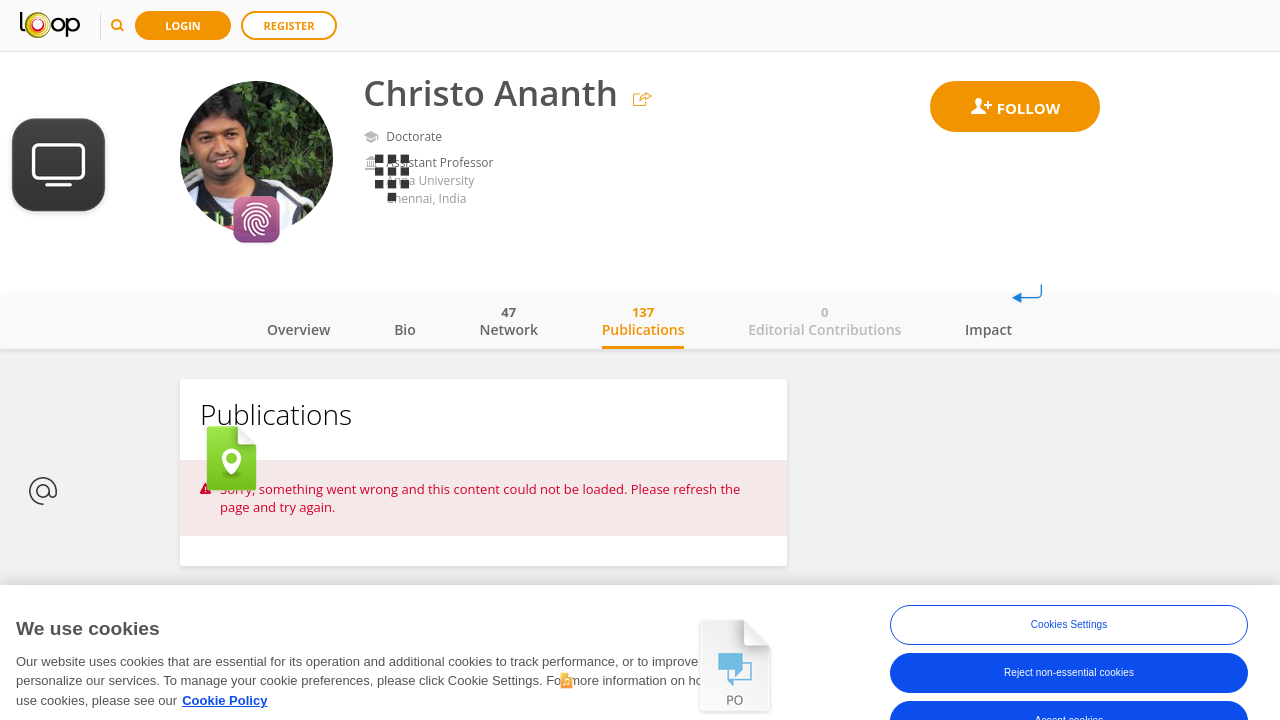  Describe the element at coordinates (256, 219) in the screenshot. I see `open fingerprint authentication settings` at that location.